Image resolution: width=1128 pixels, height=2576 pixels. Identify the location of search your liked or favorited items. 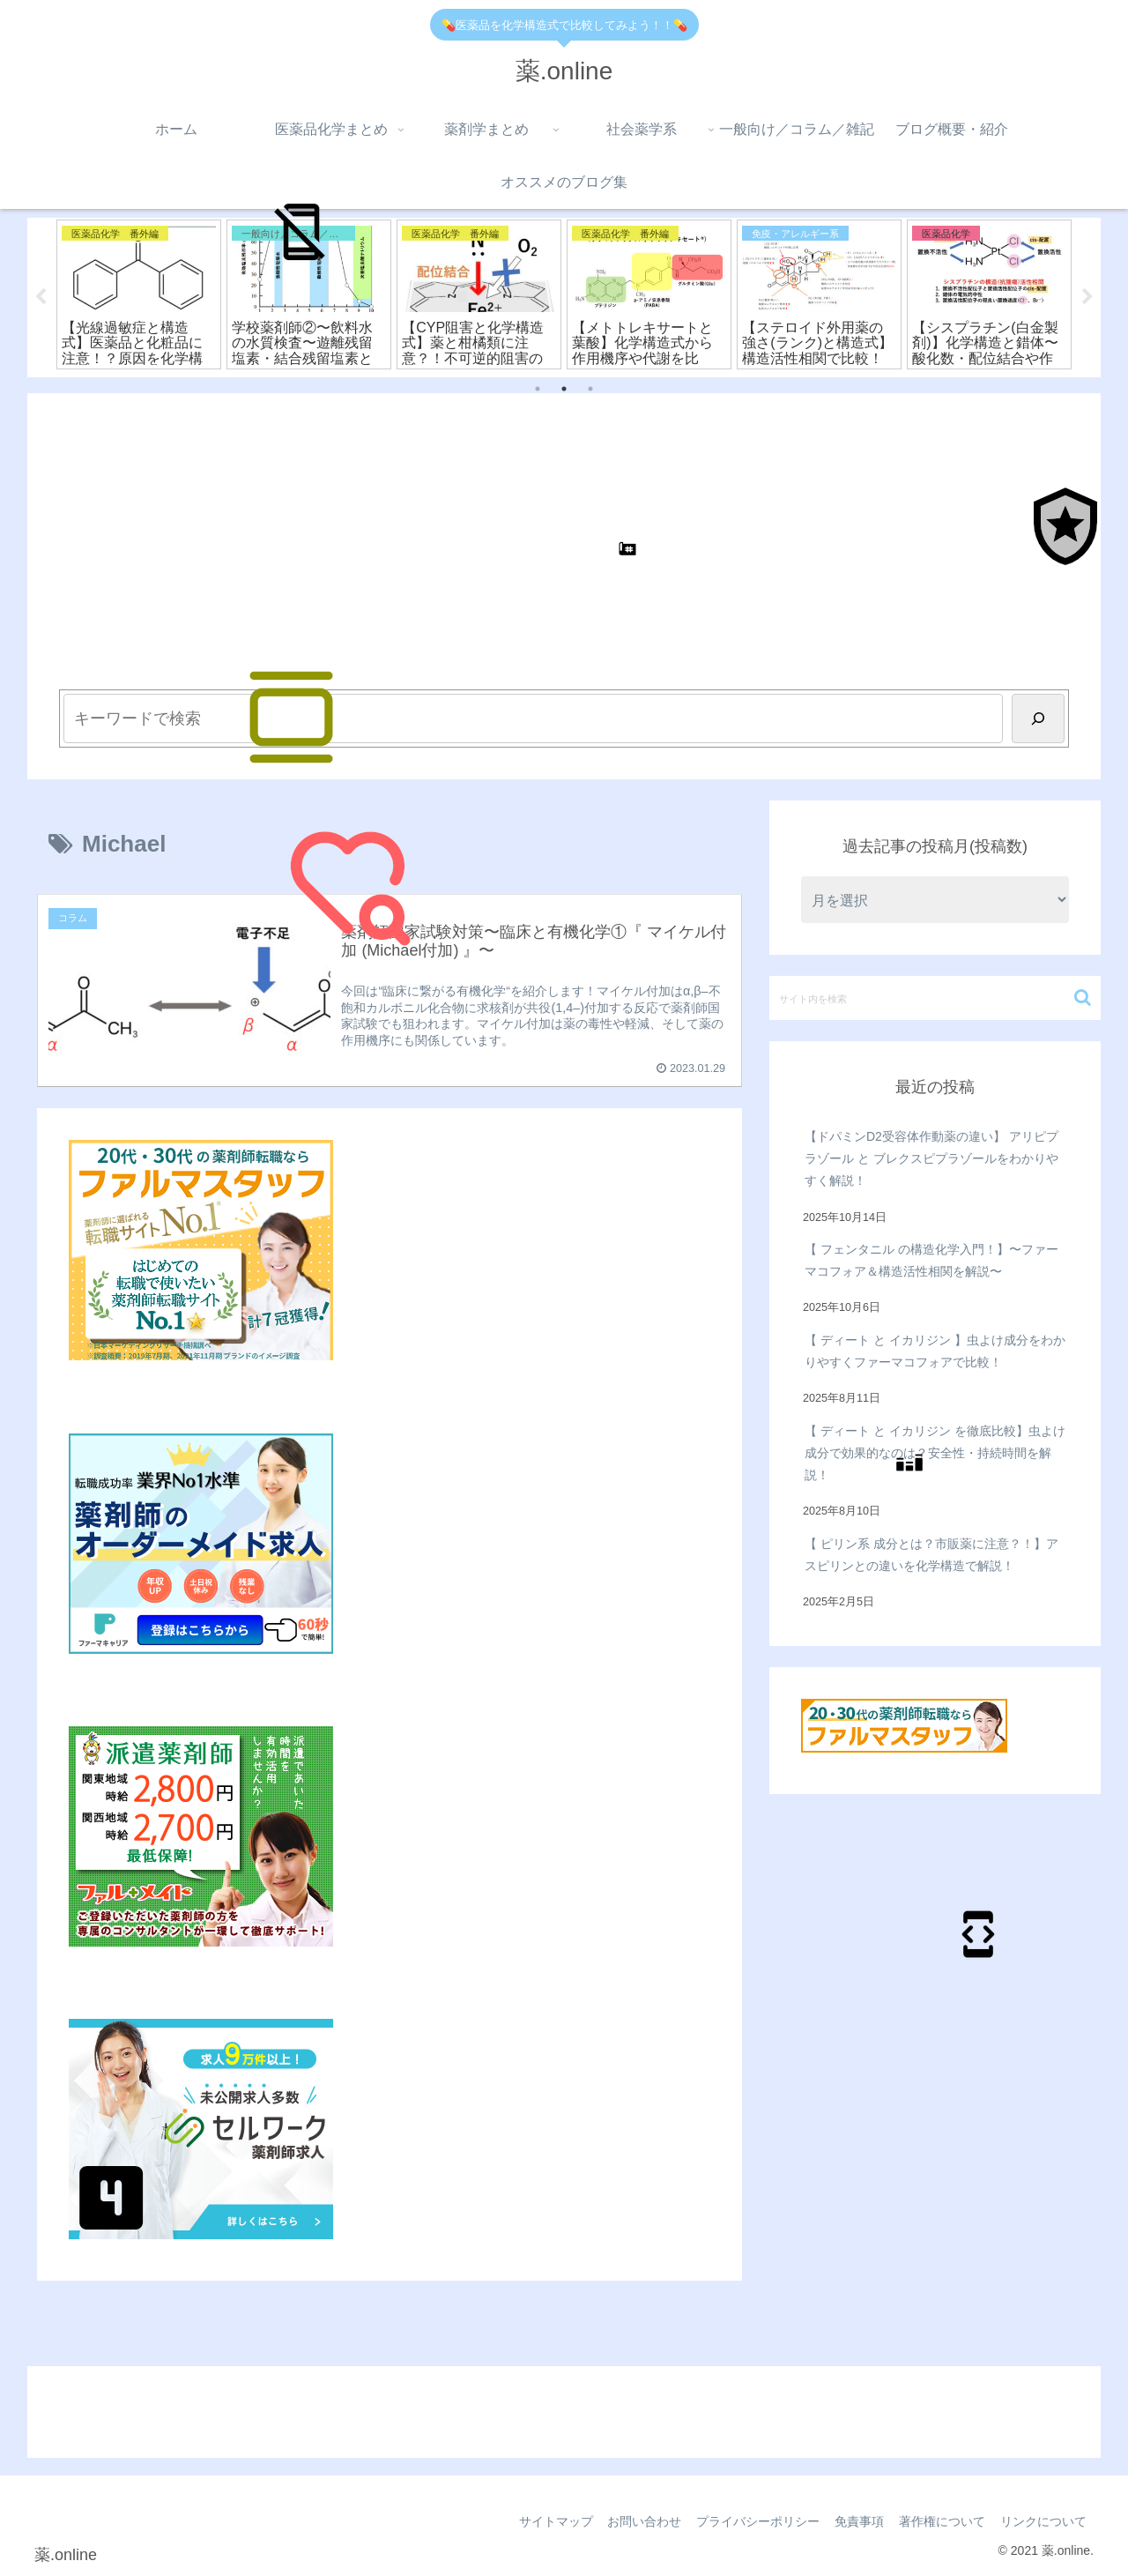
(347, 882).